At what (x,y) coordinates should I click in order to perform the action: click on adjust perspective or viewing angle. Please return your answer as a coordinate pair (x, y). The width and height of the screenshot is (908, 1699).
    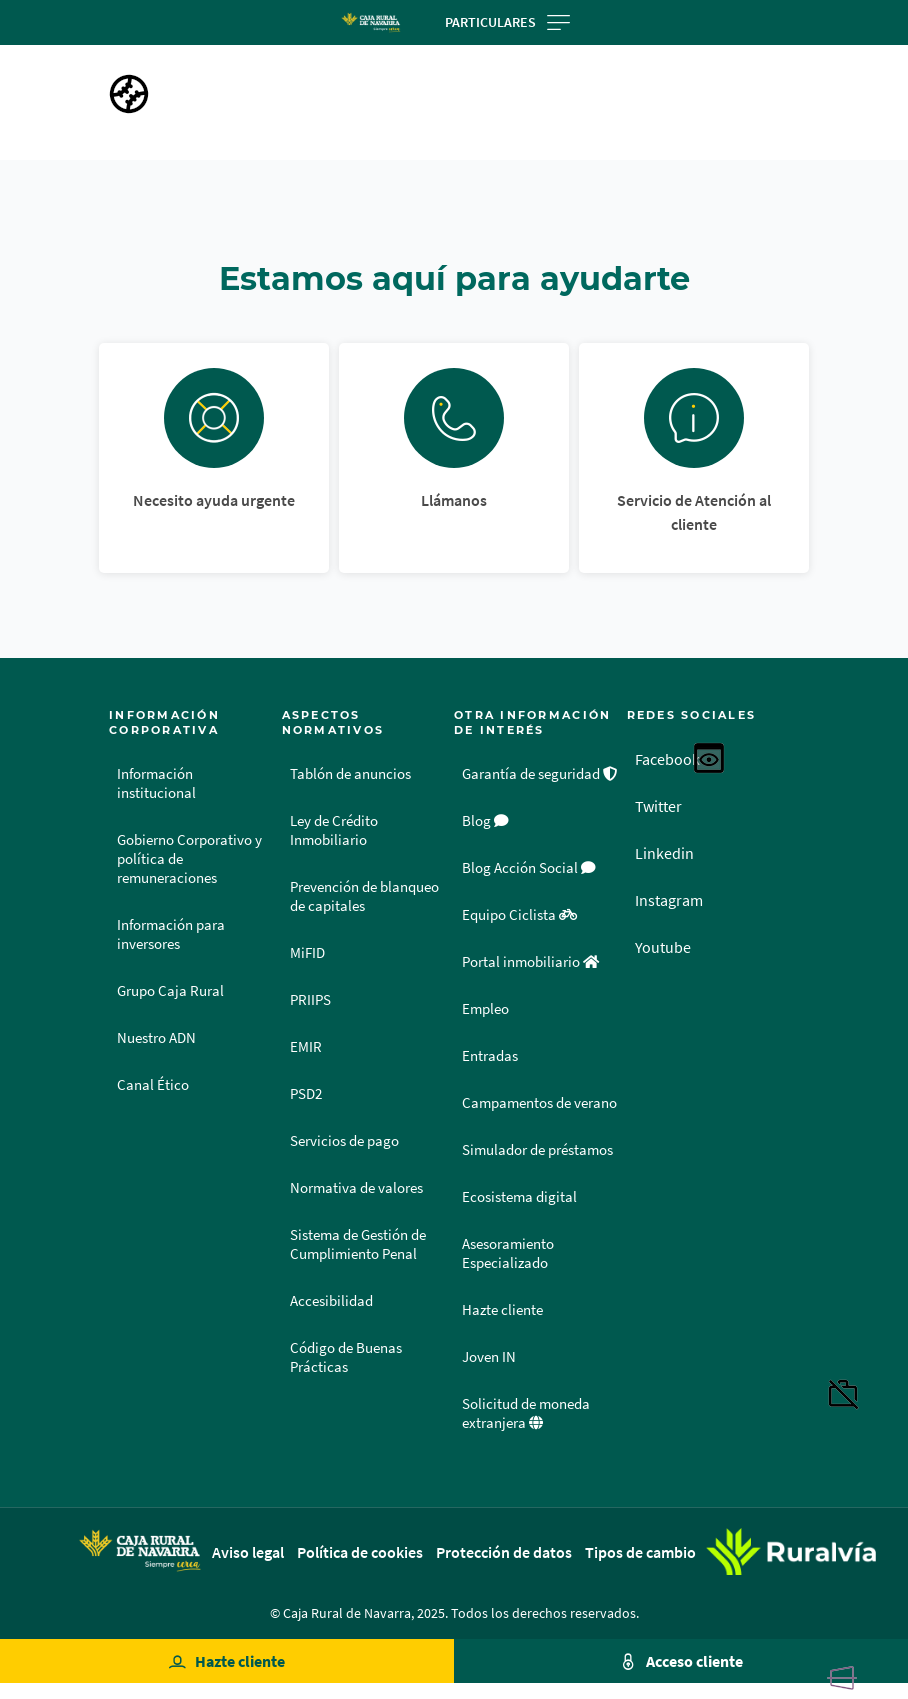
    Looking at the image, I should click on (842, 1678).